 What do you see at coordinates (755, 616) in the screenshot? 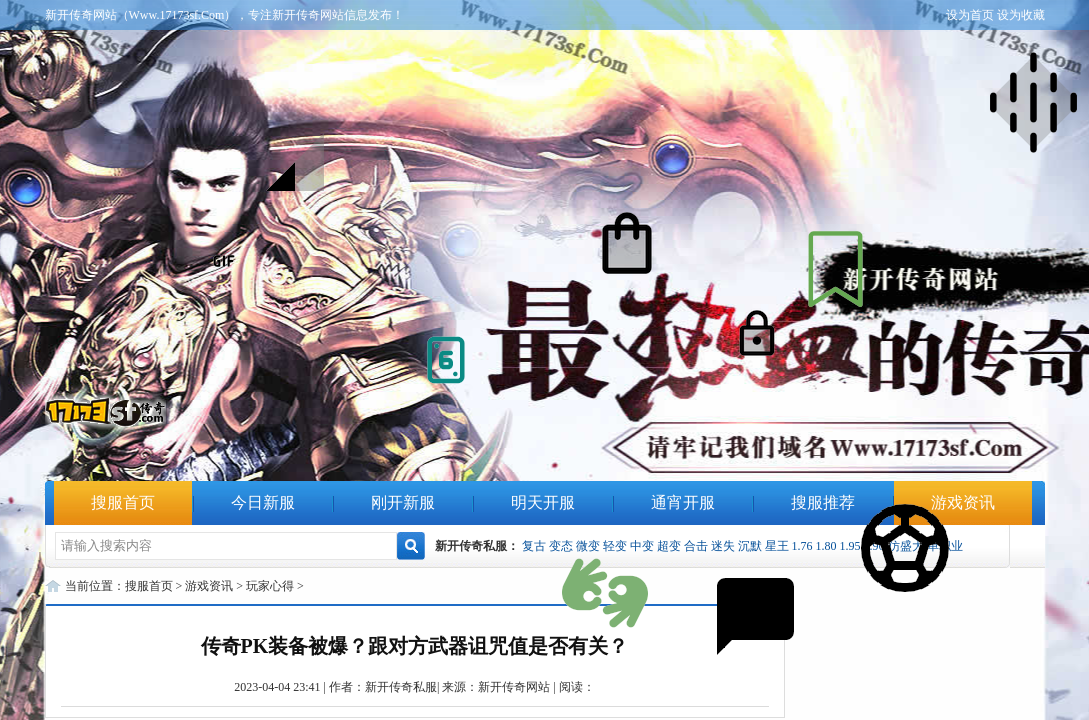
I see `open chat or messaging` at bounding box center [755, 616].